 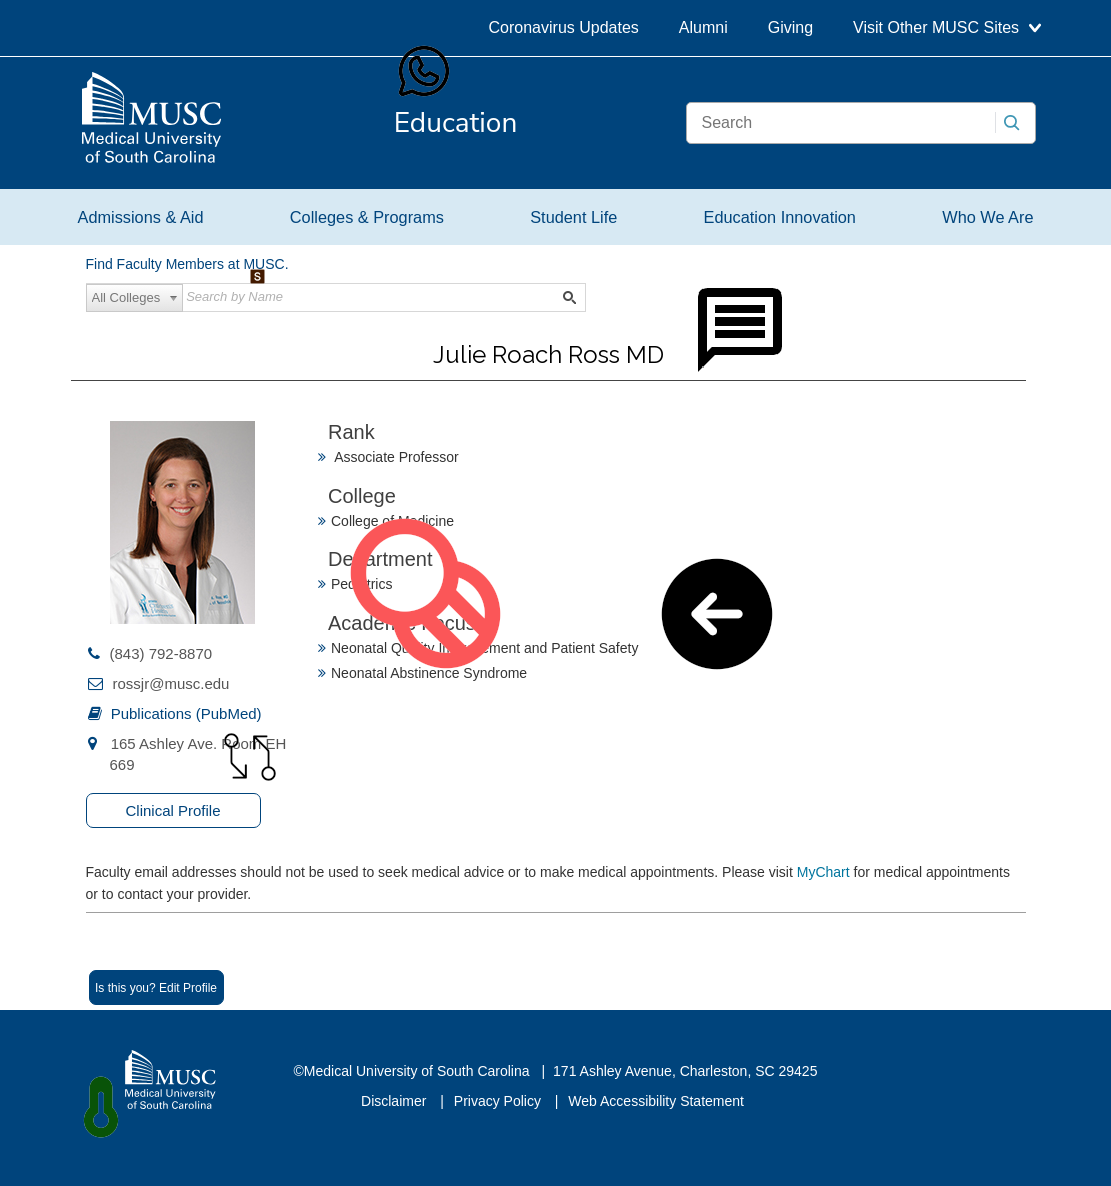 What do you see at coordinates (424, 71) in the screenshot?
I see `open whatsapp messaging app` at bounding box center [424, 71].